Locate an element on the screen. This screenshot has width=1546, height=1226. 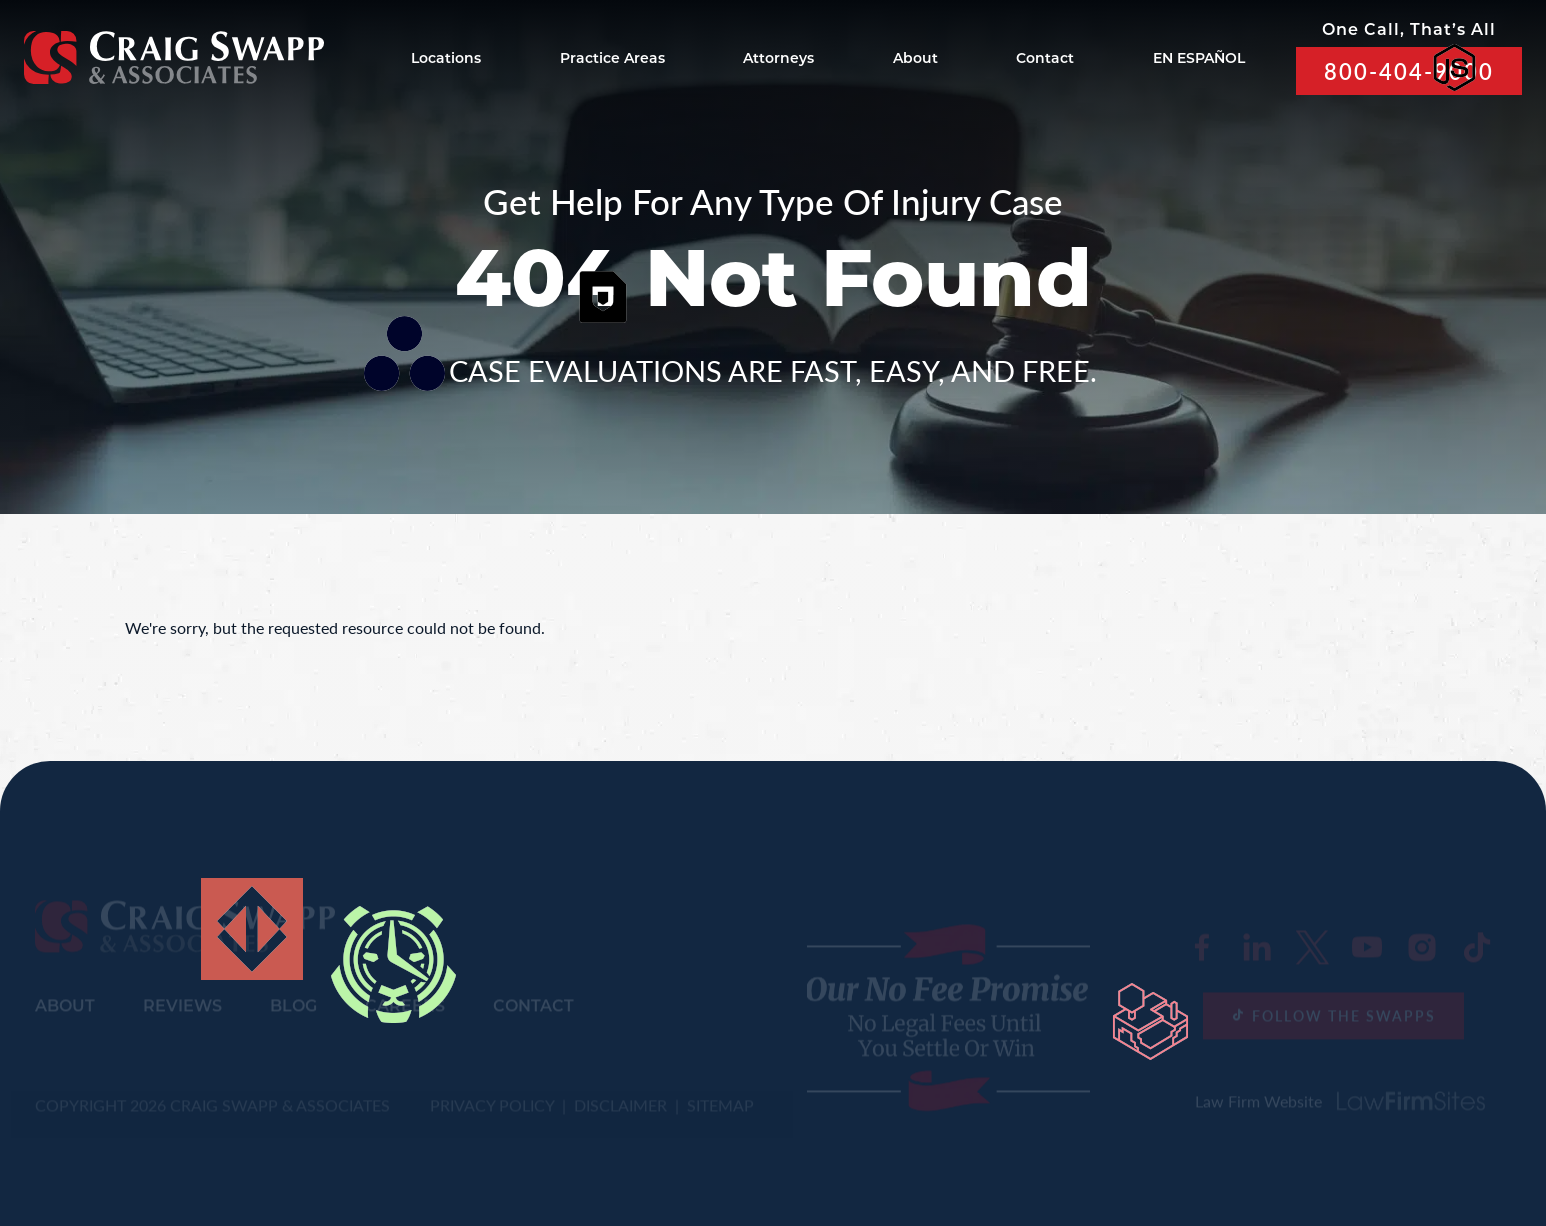
Node.js runtime environment logo is located at coordinates (1454, 67).